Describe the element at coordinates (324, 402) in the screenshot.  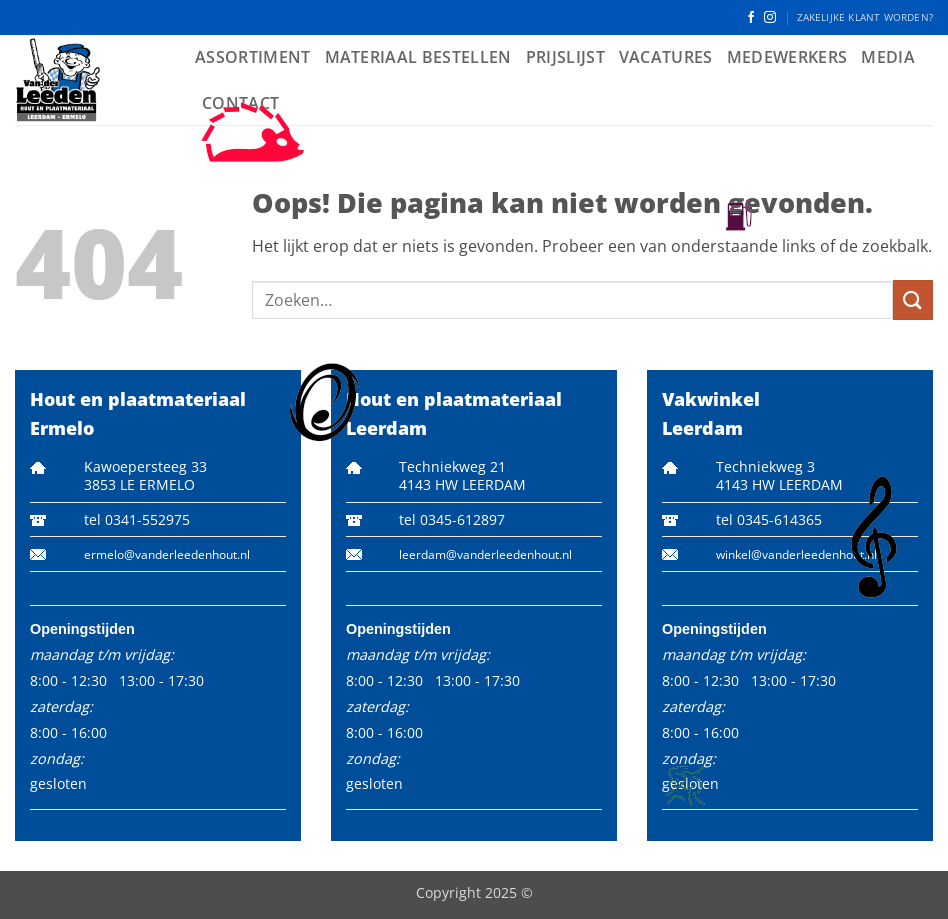
I see `access a portal or gateway feature` at that location.